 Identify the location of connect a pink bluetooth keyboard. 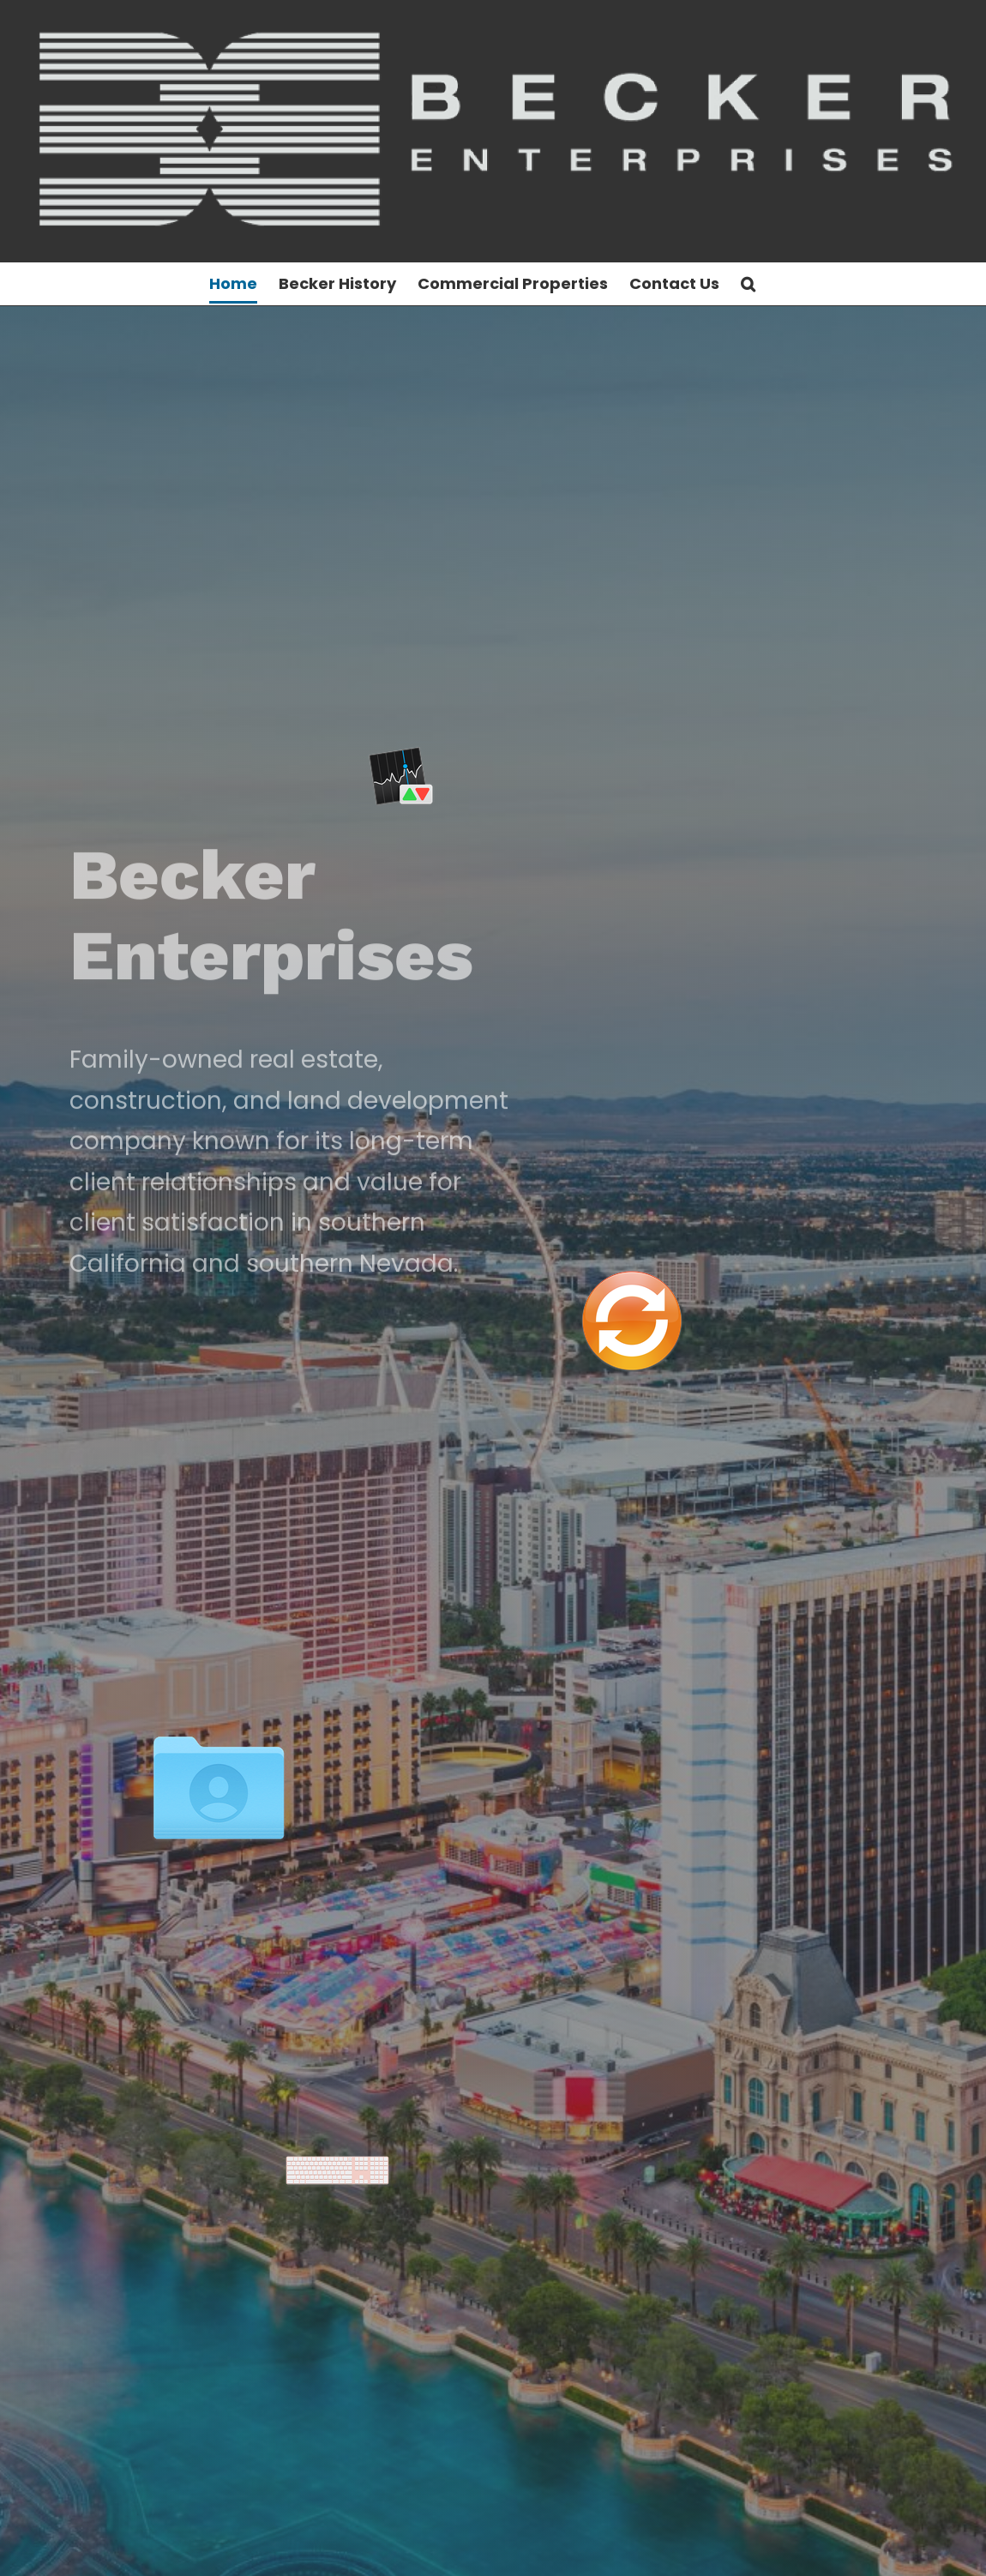
(337, 2170).